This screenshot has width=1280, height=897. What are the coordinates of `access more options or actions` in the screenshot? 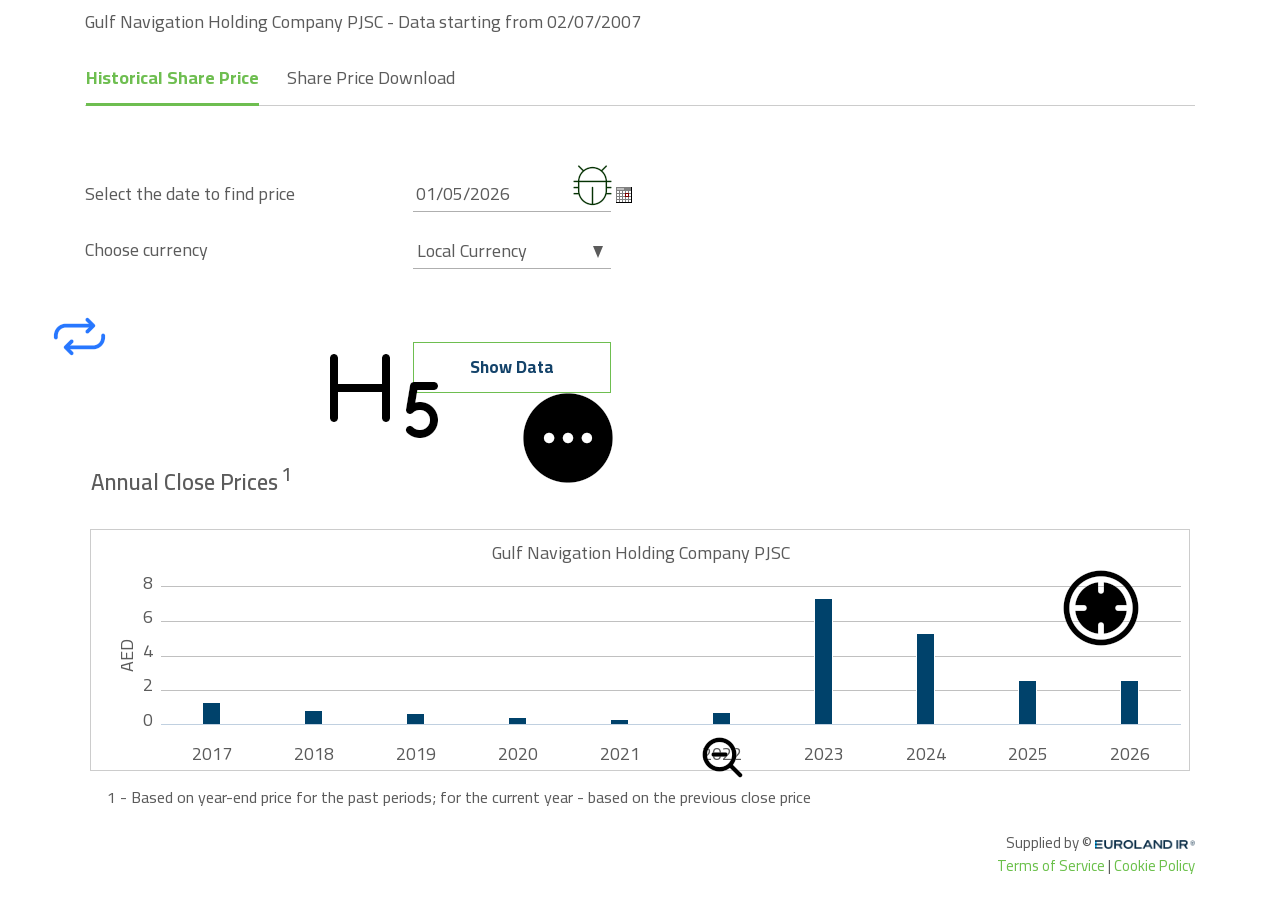 It's located at (568, 438).